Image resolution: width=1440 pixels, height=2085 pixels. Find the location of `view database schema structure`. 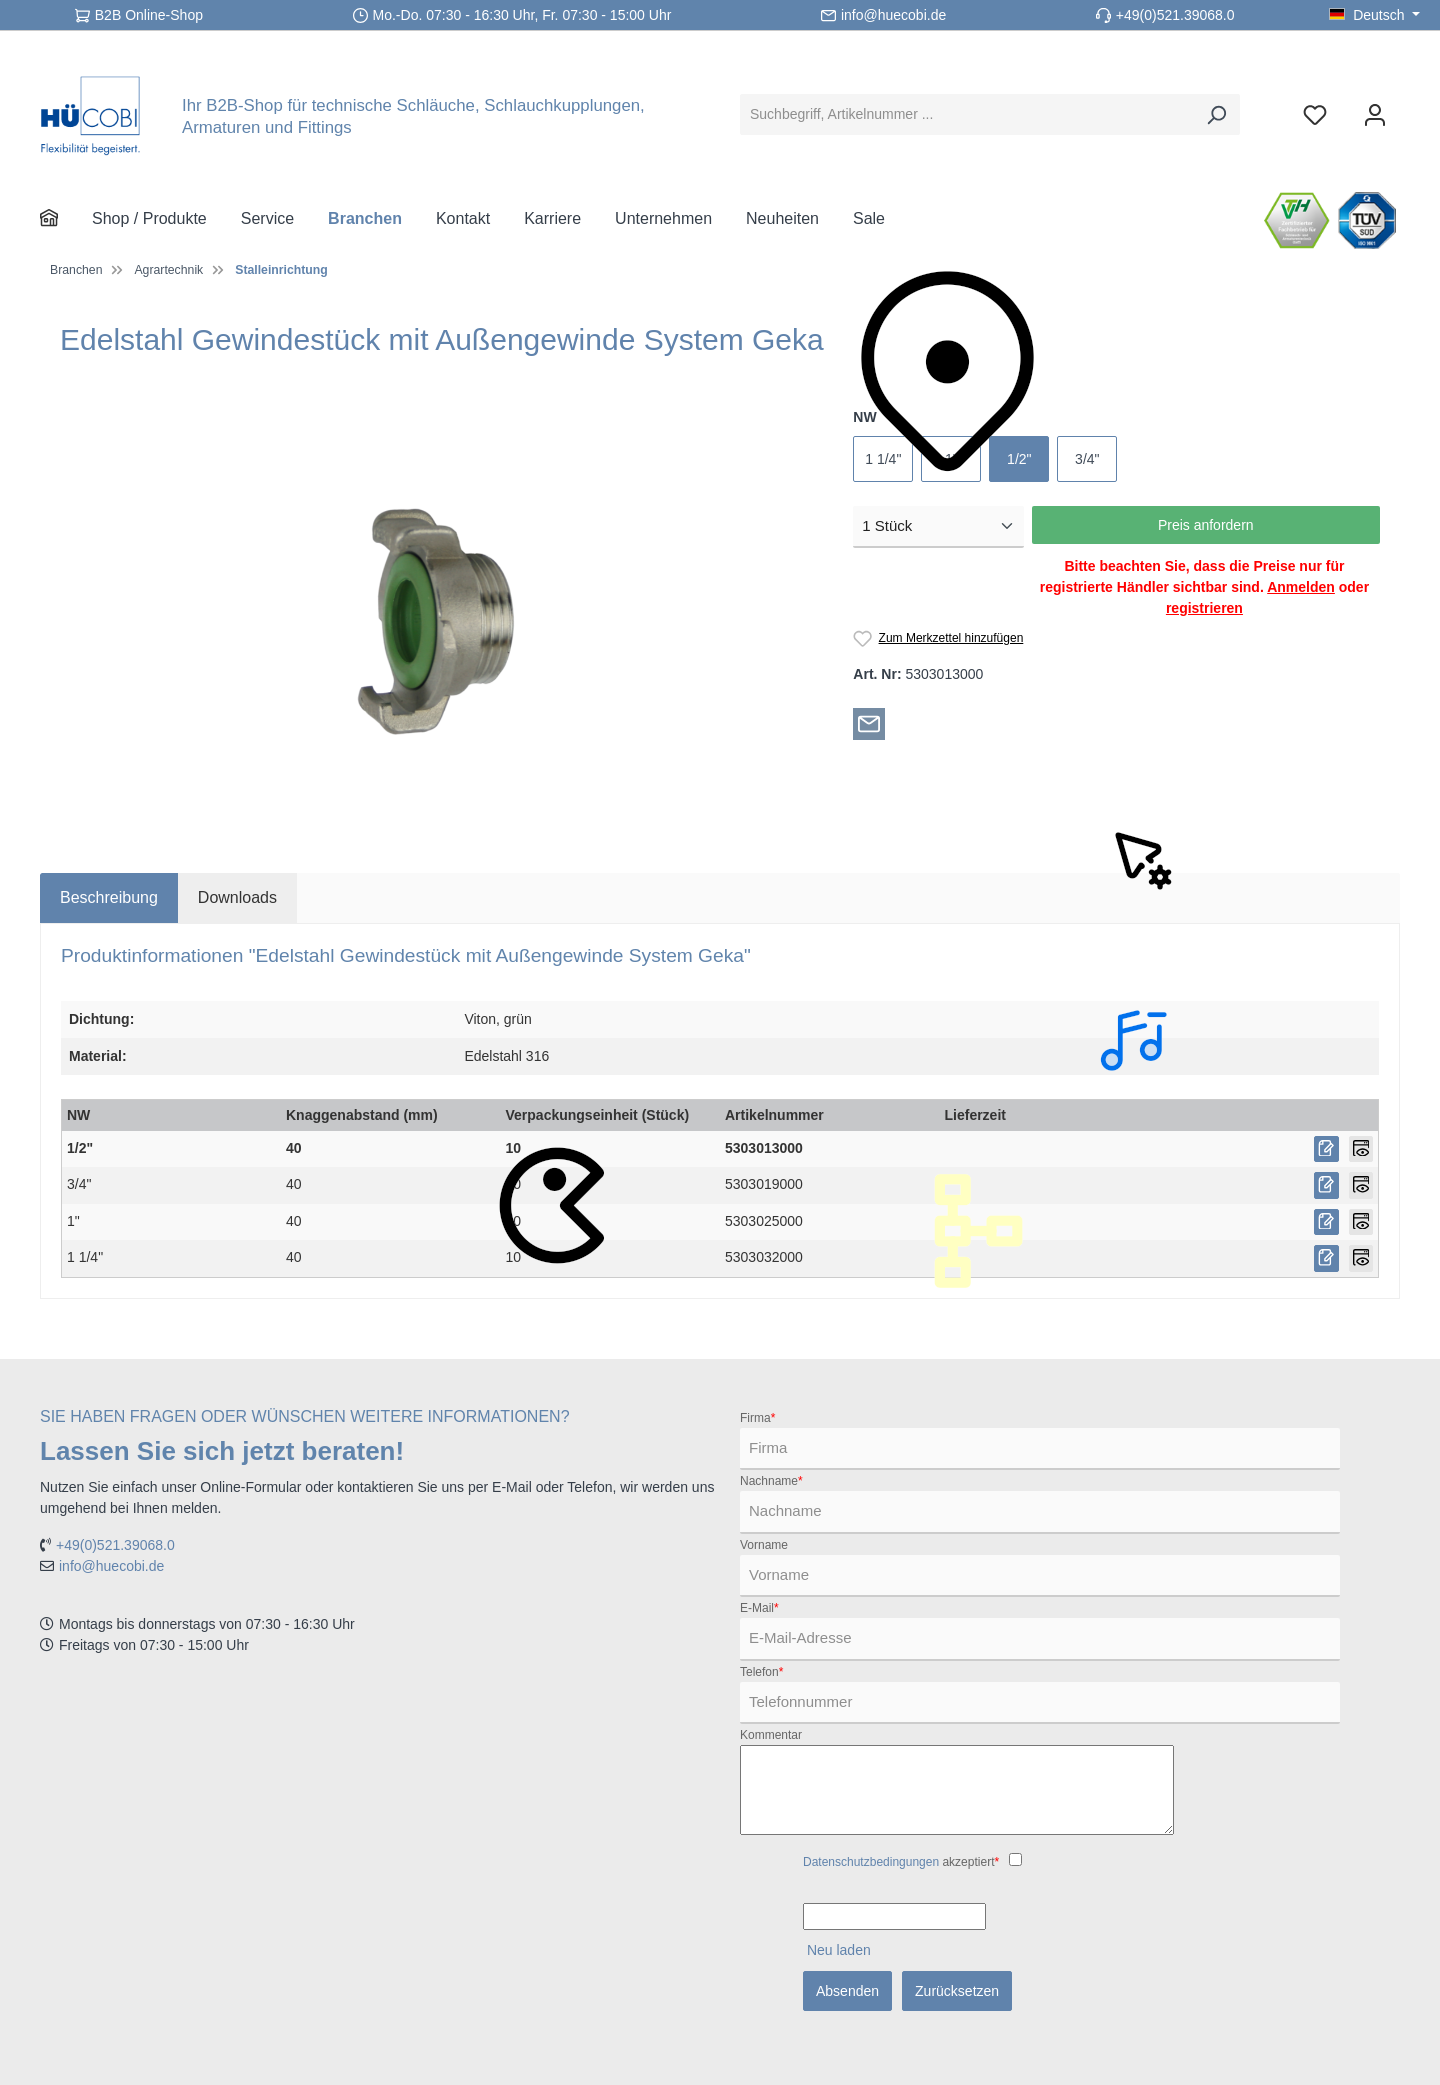

view database schema structure is located at coordinates (976, 1231).